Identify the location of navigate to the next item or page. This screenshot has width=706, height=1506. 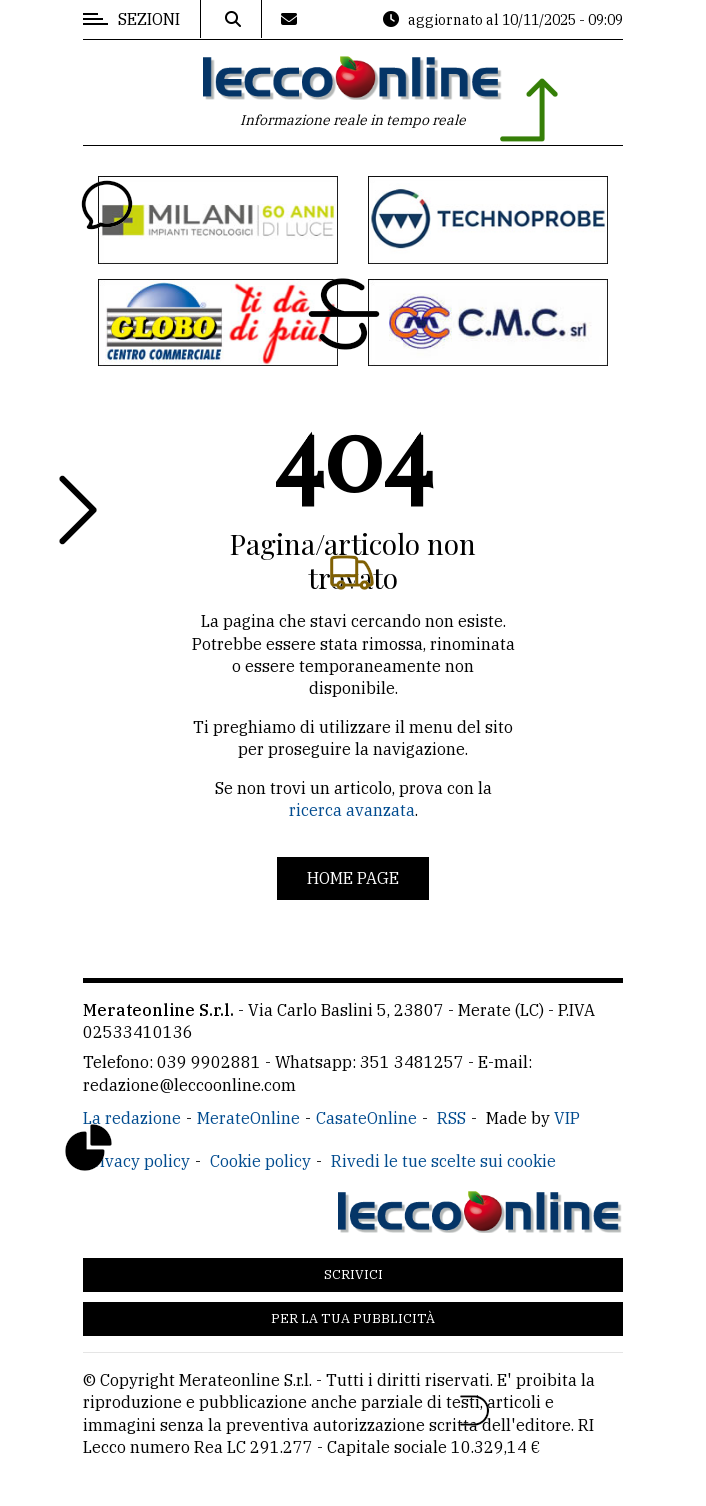
(78, 510).